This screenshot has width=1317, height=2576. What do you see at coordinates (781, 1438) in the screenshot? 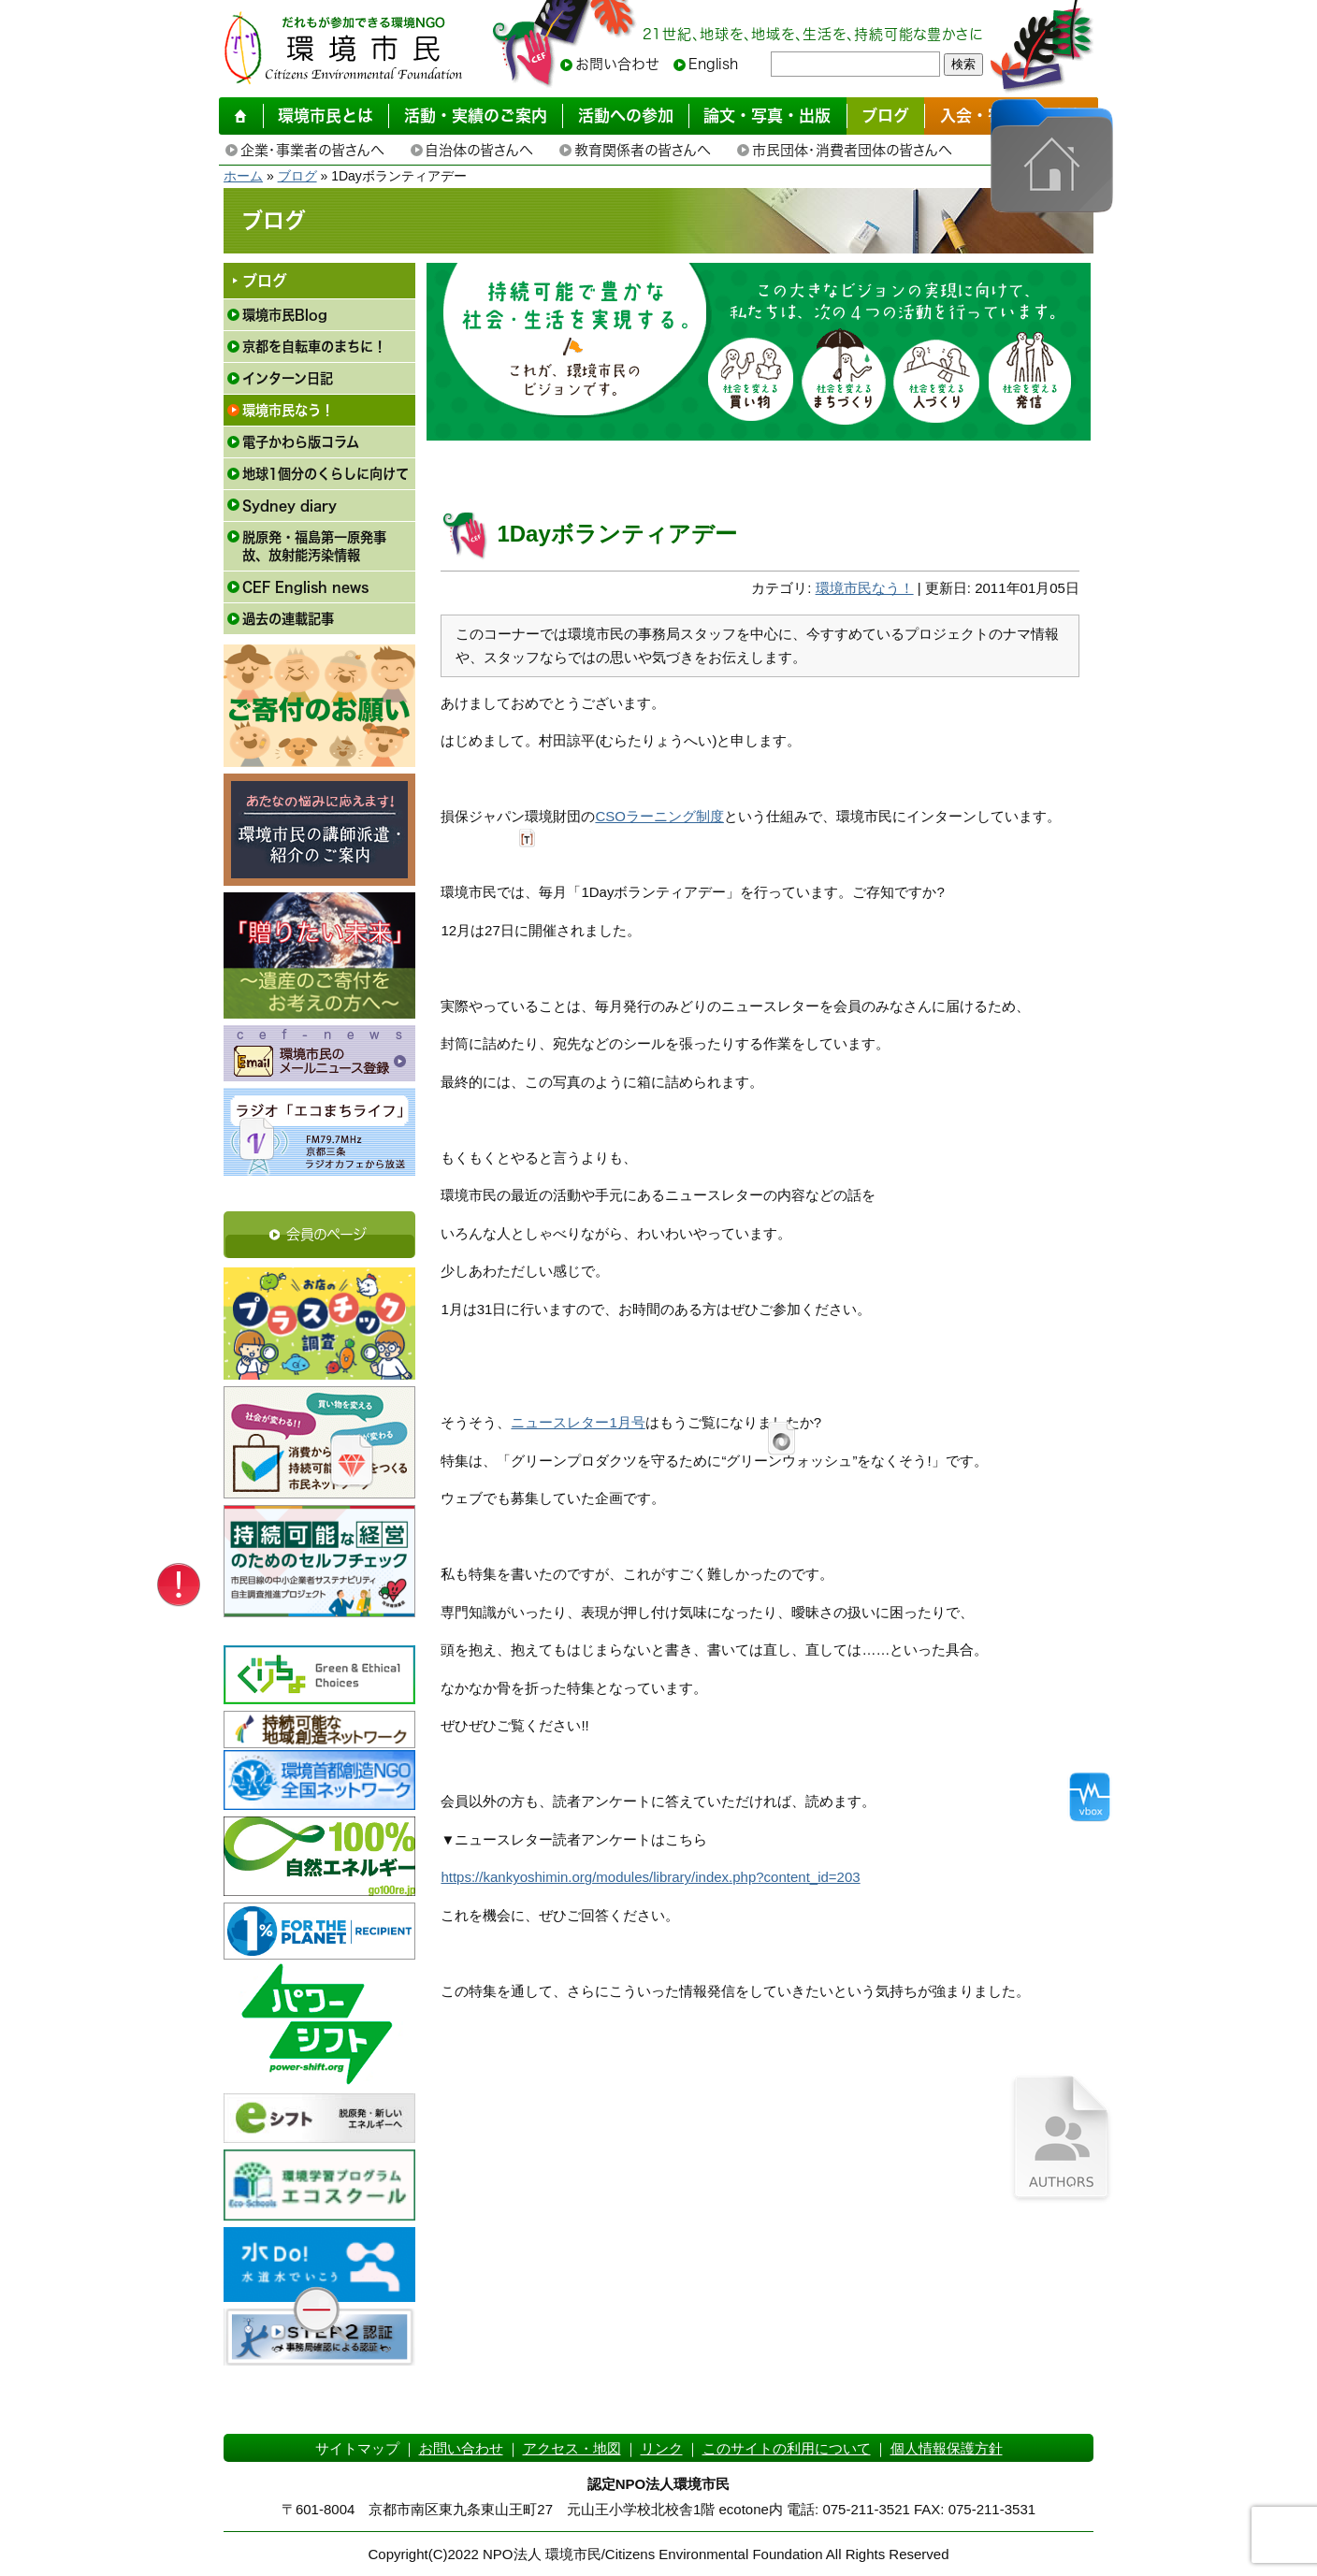
I see `json file type indicator` at bounding box center [781, 1438].